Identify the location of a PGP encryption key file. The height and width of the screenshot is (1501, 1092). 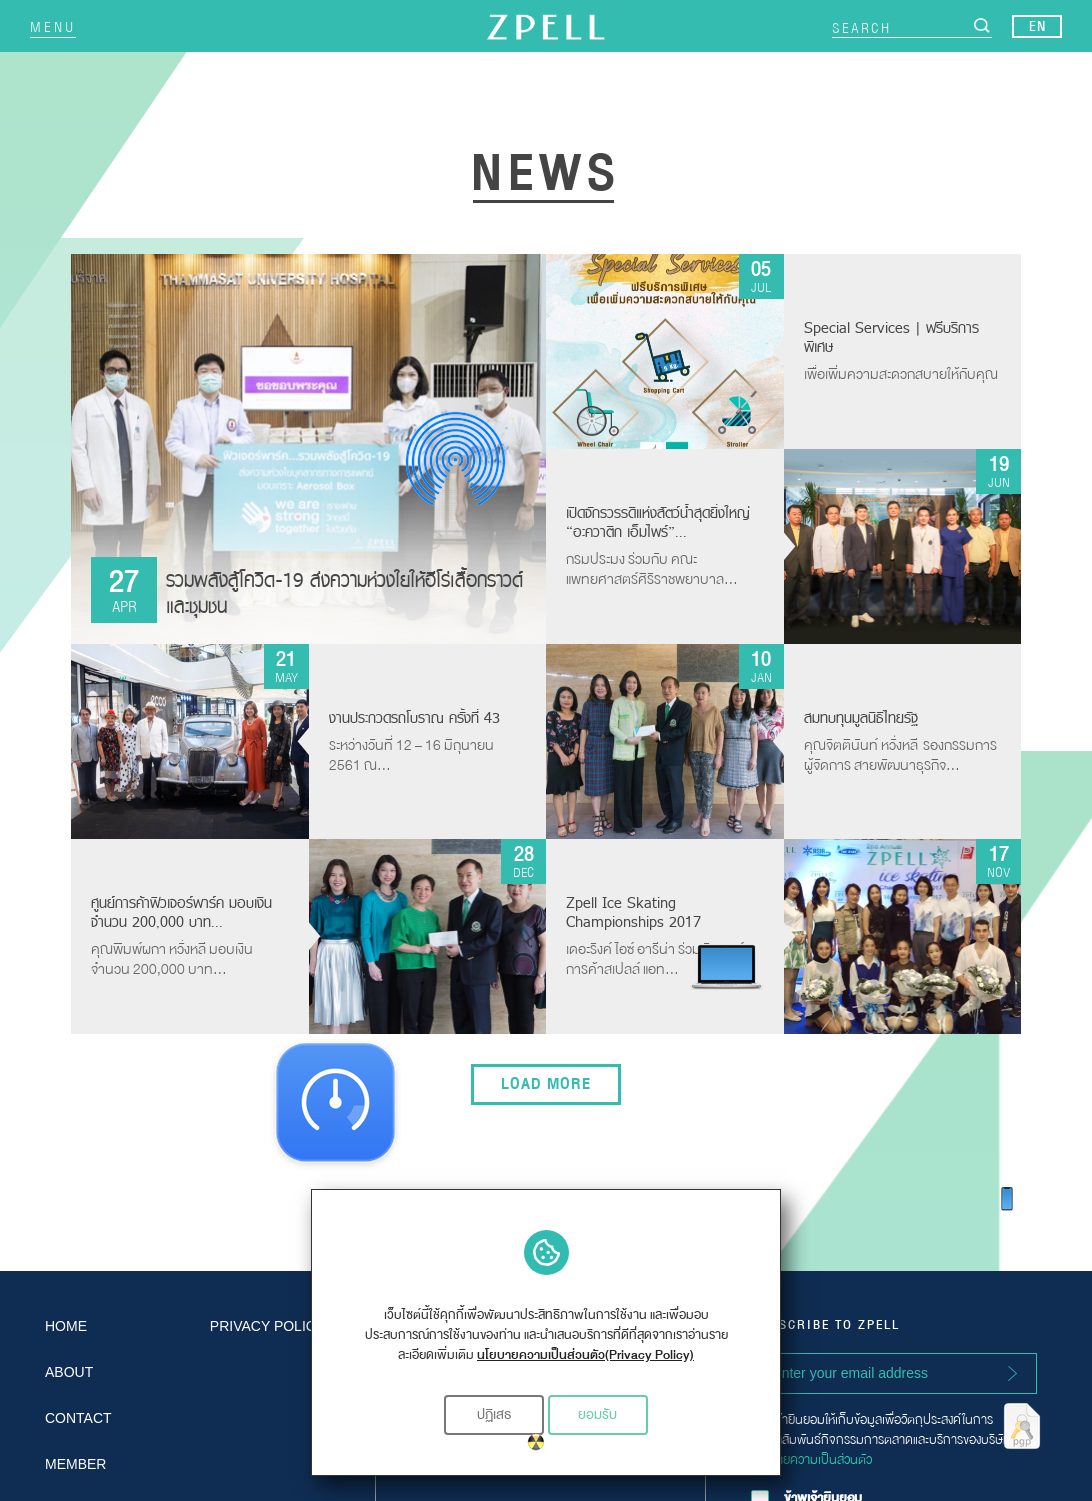
(1022, 1426).